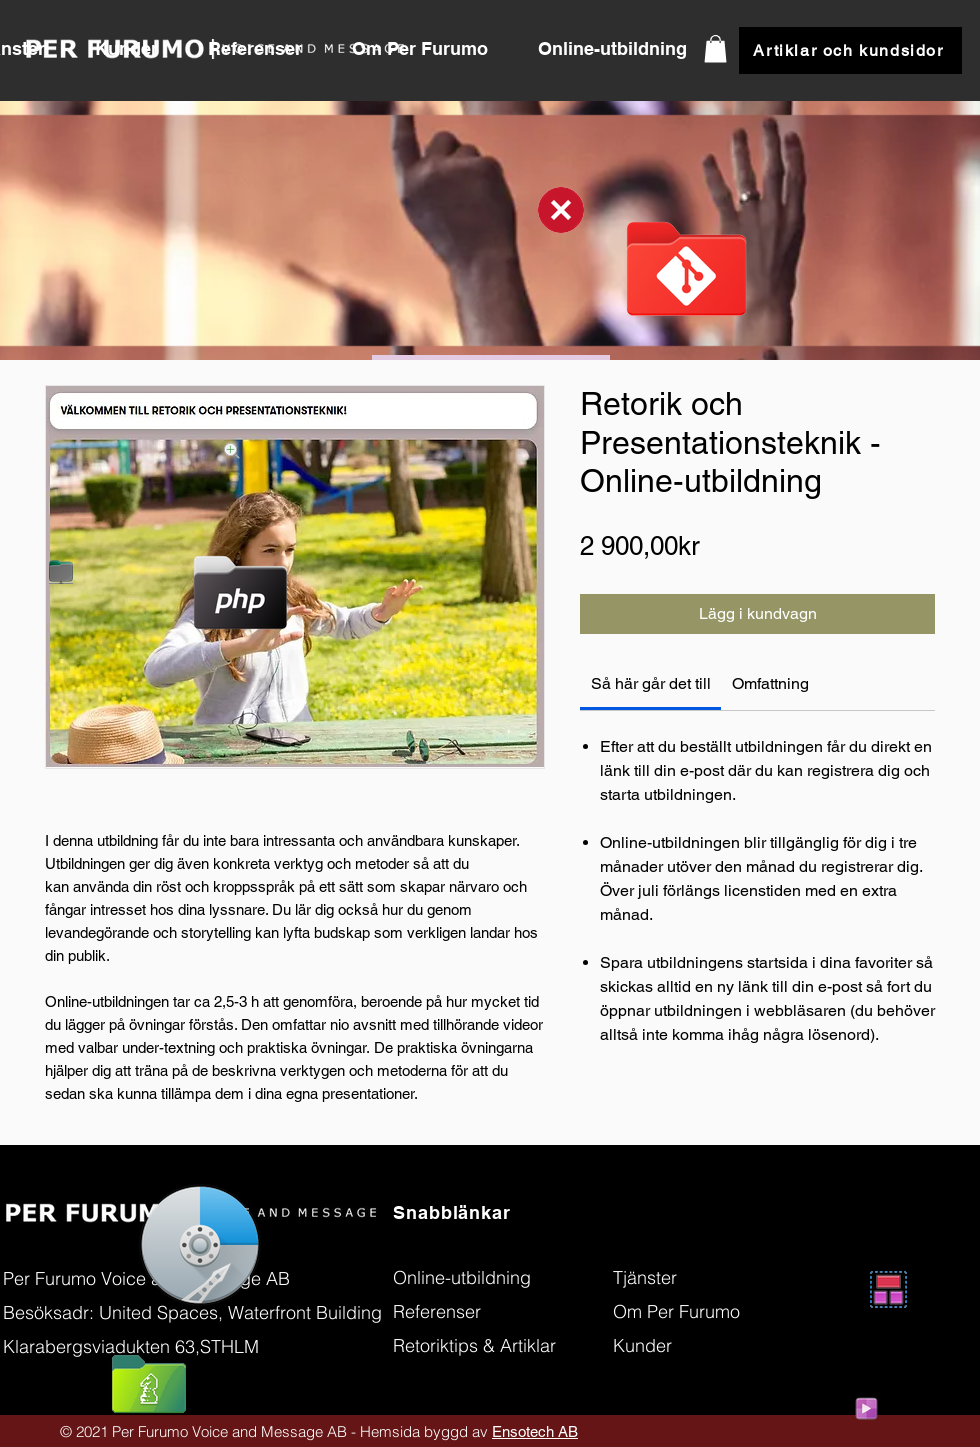 The height and width of the screenshot is (1447, 980). Describe the element at coordinates (561, 210) in the screenshot. I see `stop or cancel the current action` at that location.